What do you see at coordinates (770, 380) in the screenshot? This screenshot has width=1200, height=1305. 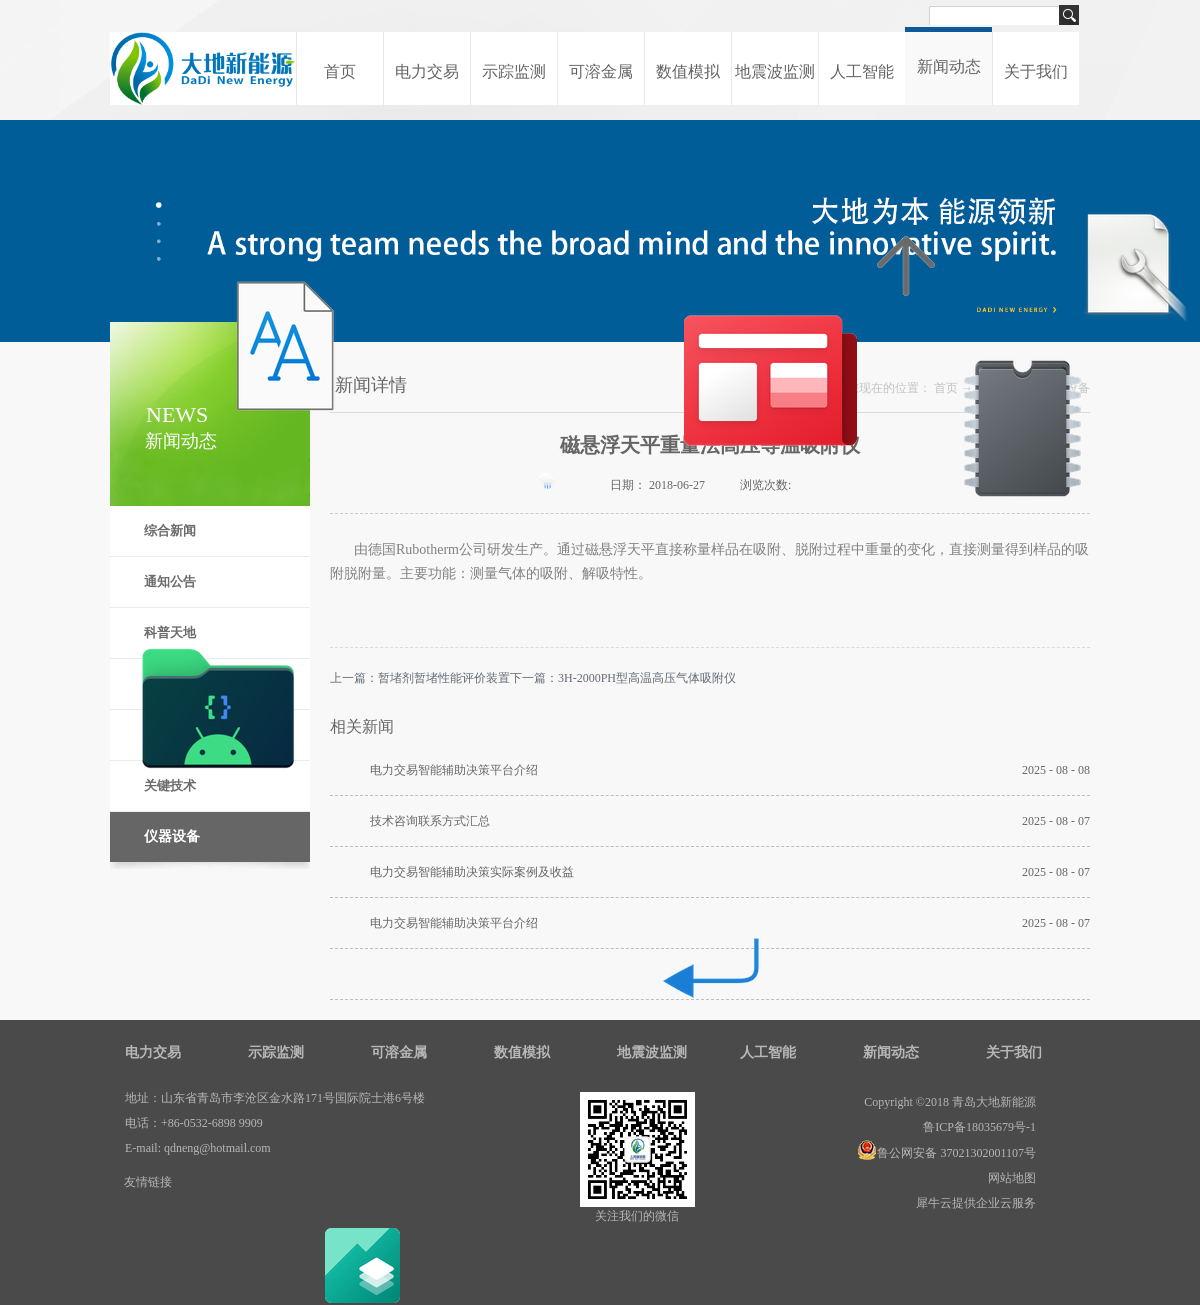 I see `open the news app` at bounding box center [770, 380].